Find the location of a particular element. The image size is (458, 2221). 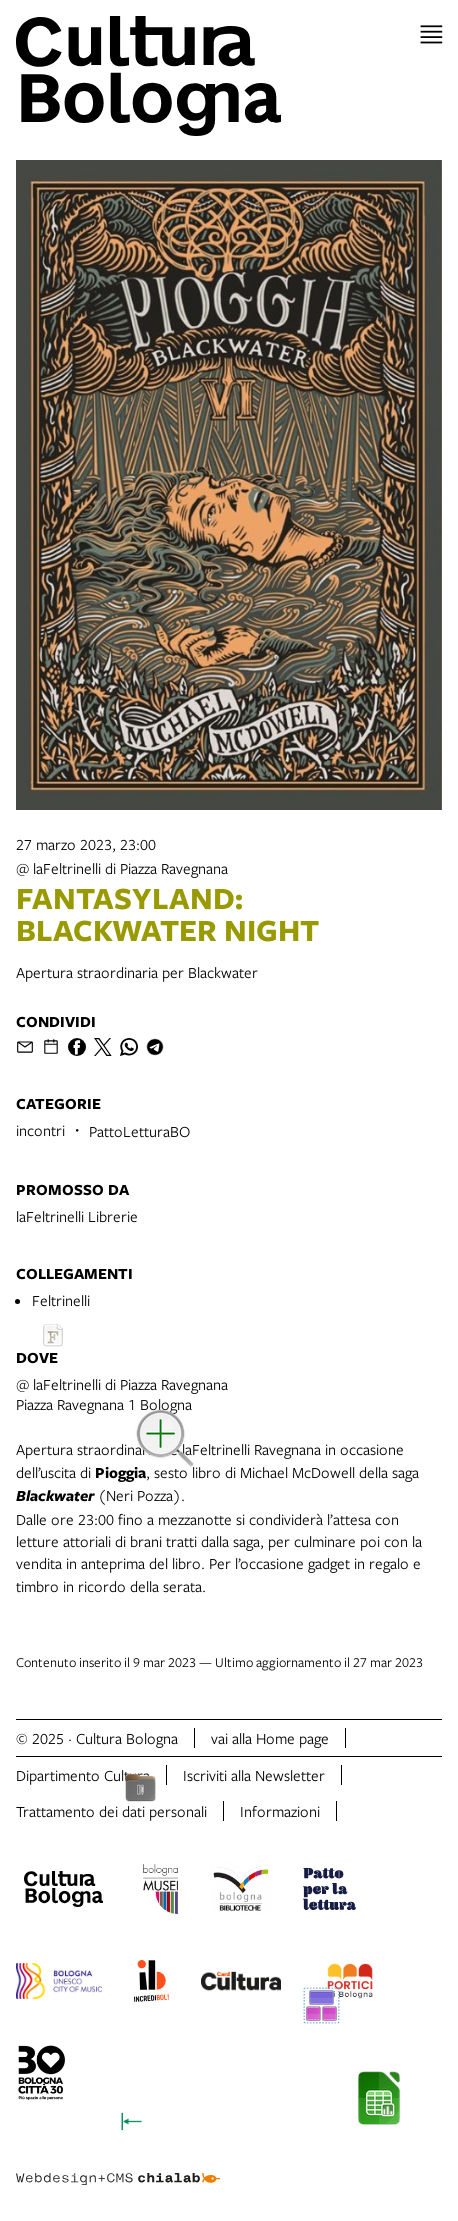

zoom in on file or document is located at coordinates (164, 1437).